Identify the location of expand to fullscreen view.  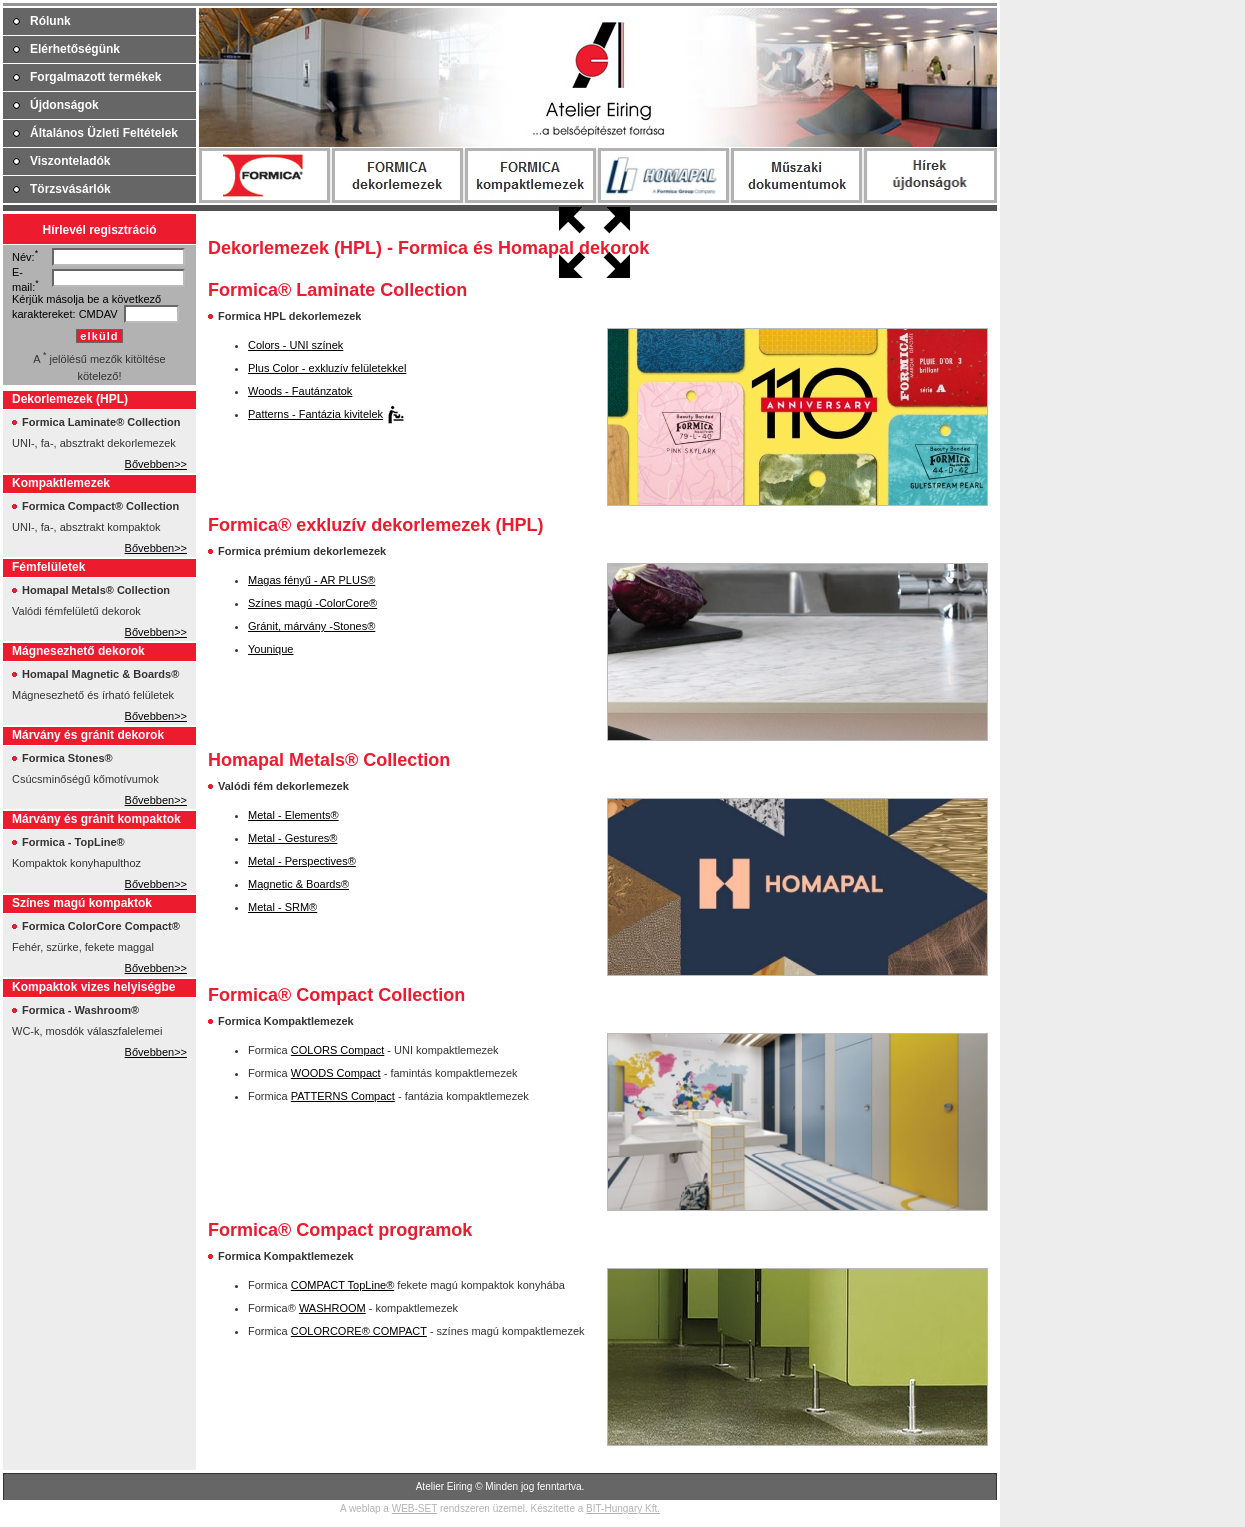
(594, 242).